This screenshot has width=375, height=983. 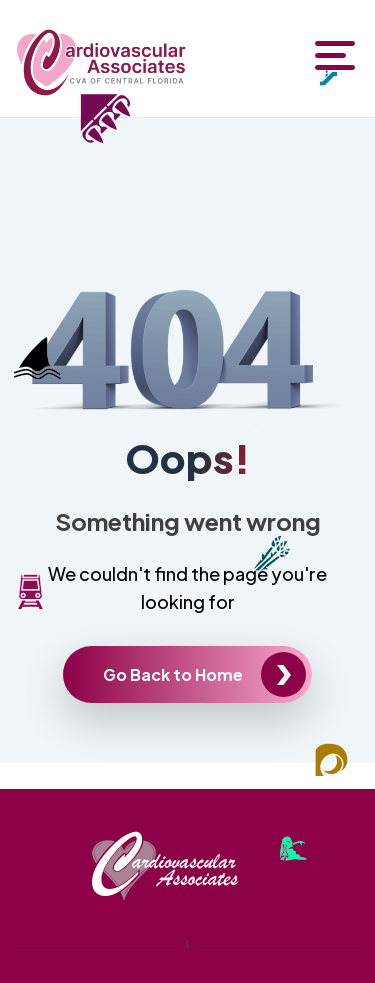 I want to click on select tentacle or sea creature ability, so click(x=331, y=759).